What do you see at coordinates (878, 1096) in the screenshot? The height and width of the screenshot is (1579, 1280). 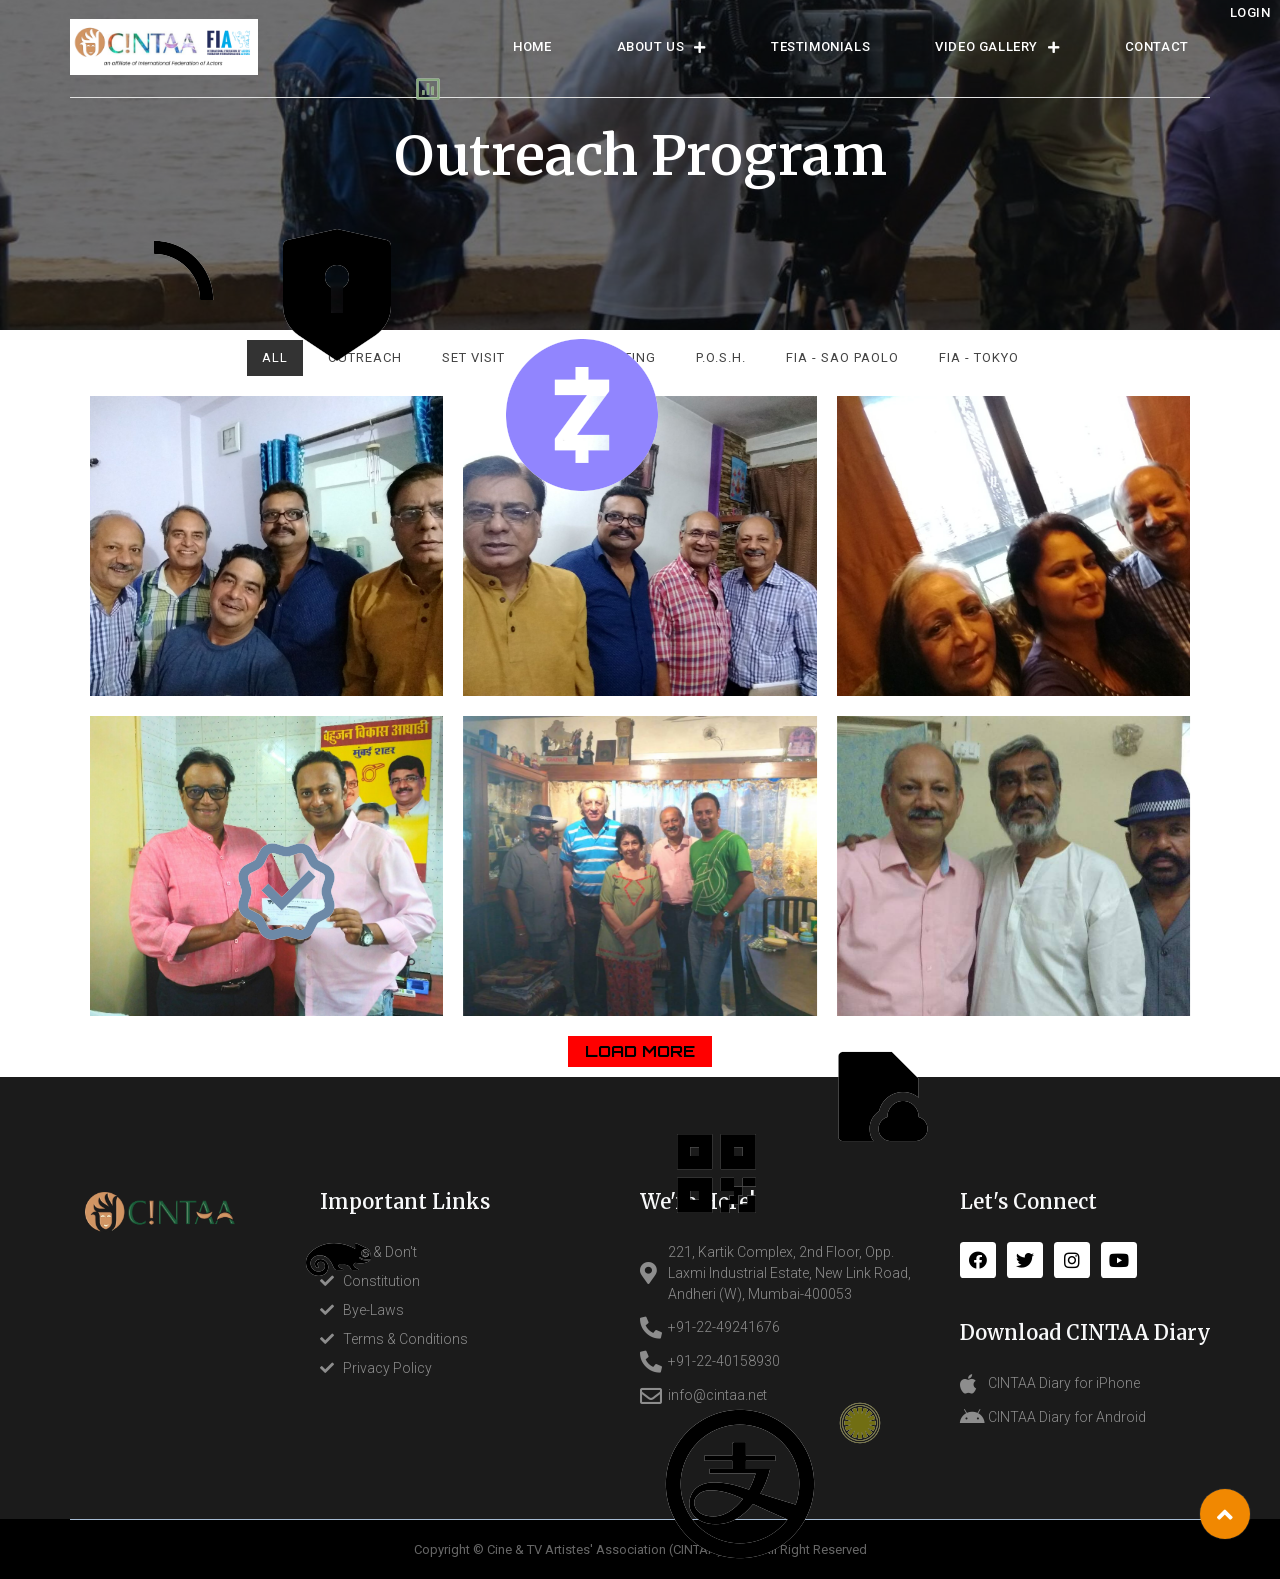 I see `access cloud-synced documents` at bounding box center [878, 1096].